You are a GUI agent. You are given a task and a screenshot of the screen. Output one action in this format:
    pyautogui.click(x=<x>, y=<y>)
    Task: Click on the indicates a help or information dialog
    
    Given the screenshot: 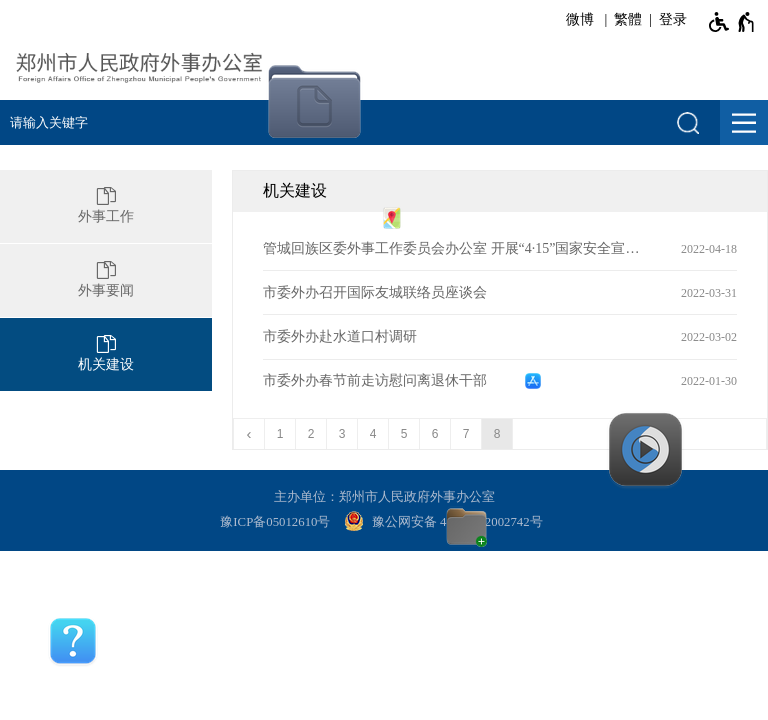 What is the action you would take?
    pyautogui.click(x=73, y=642)
    